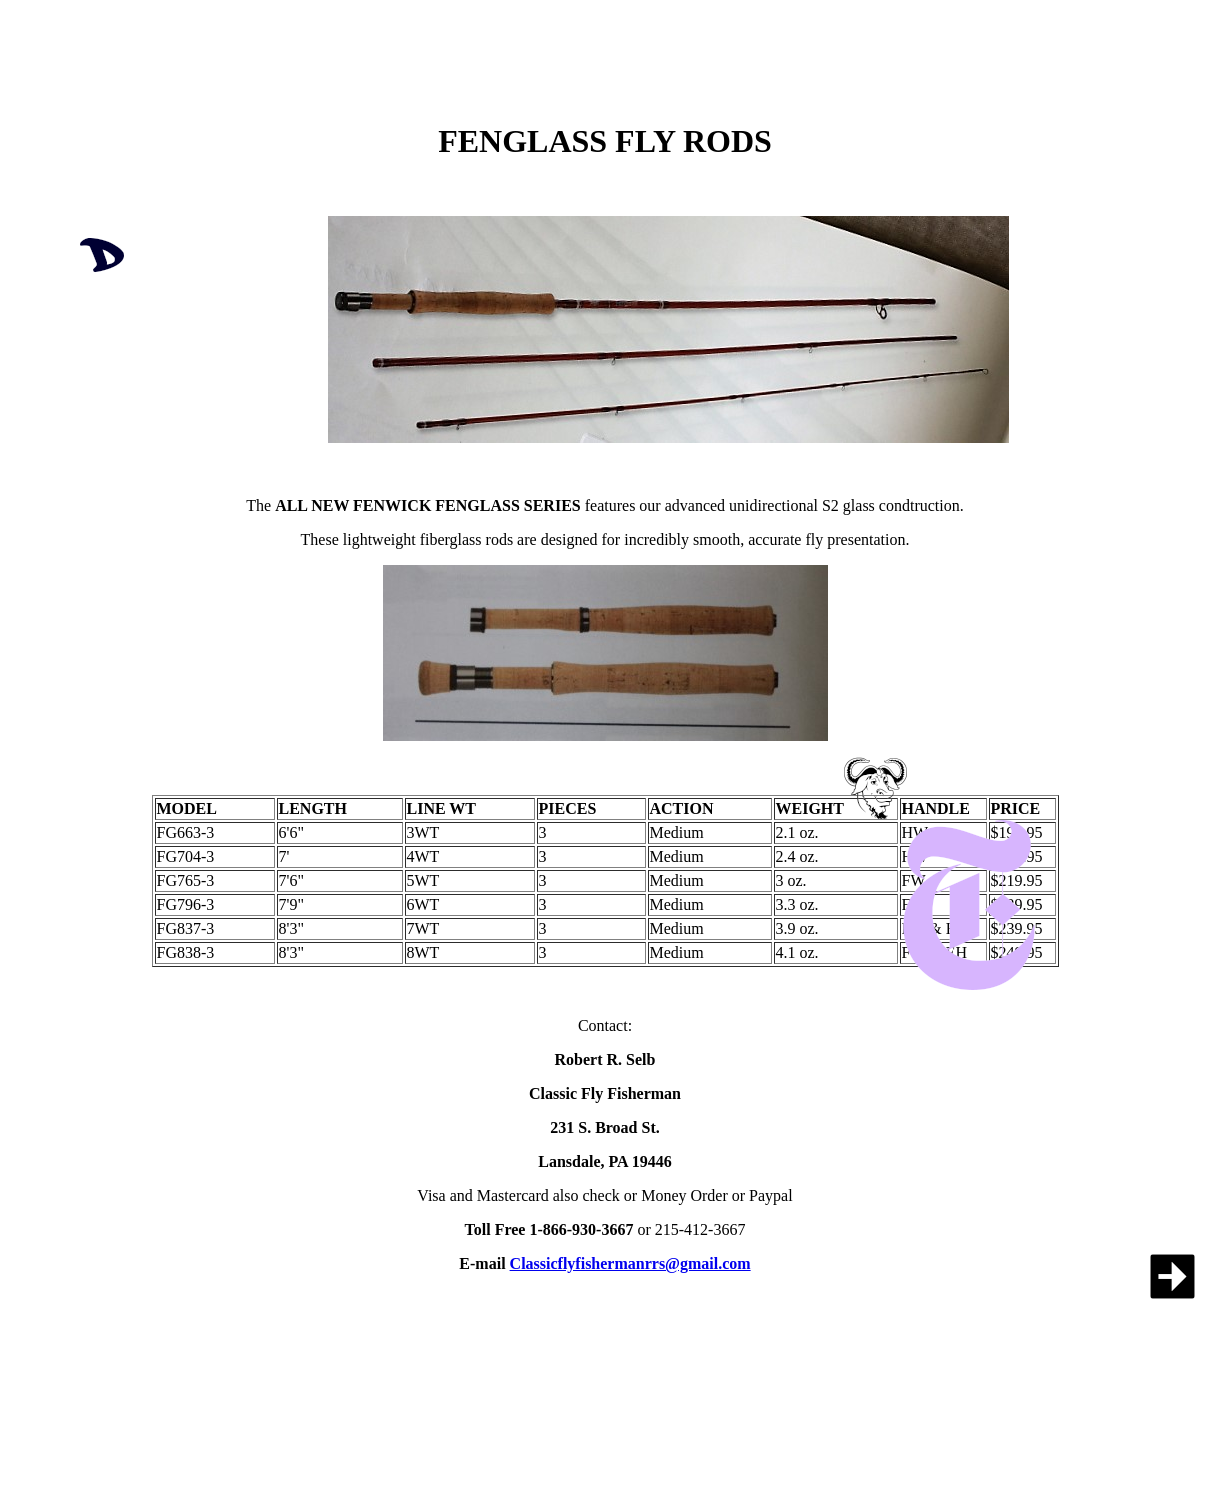 Image resolution: width=1210 pixels, height=1493 pixels. What do you see at coordinates (875, 788) in the screenshot?
I see `gnu project logo` at bounding box center [875, 788].